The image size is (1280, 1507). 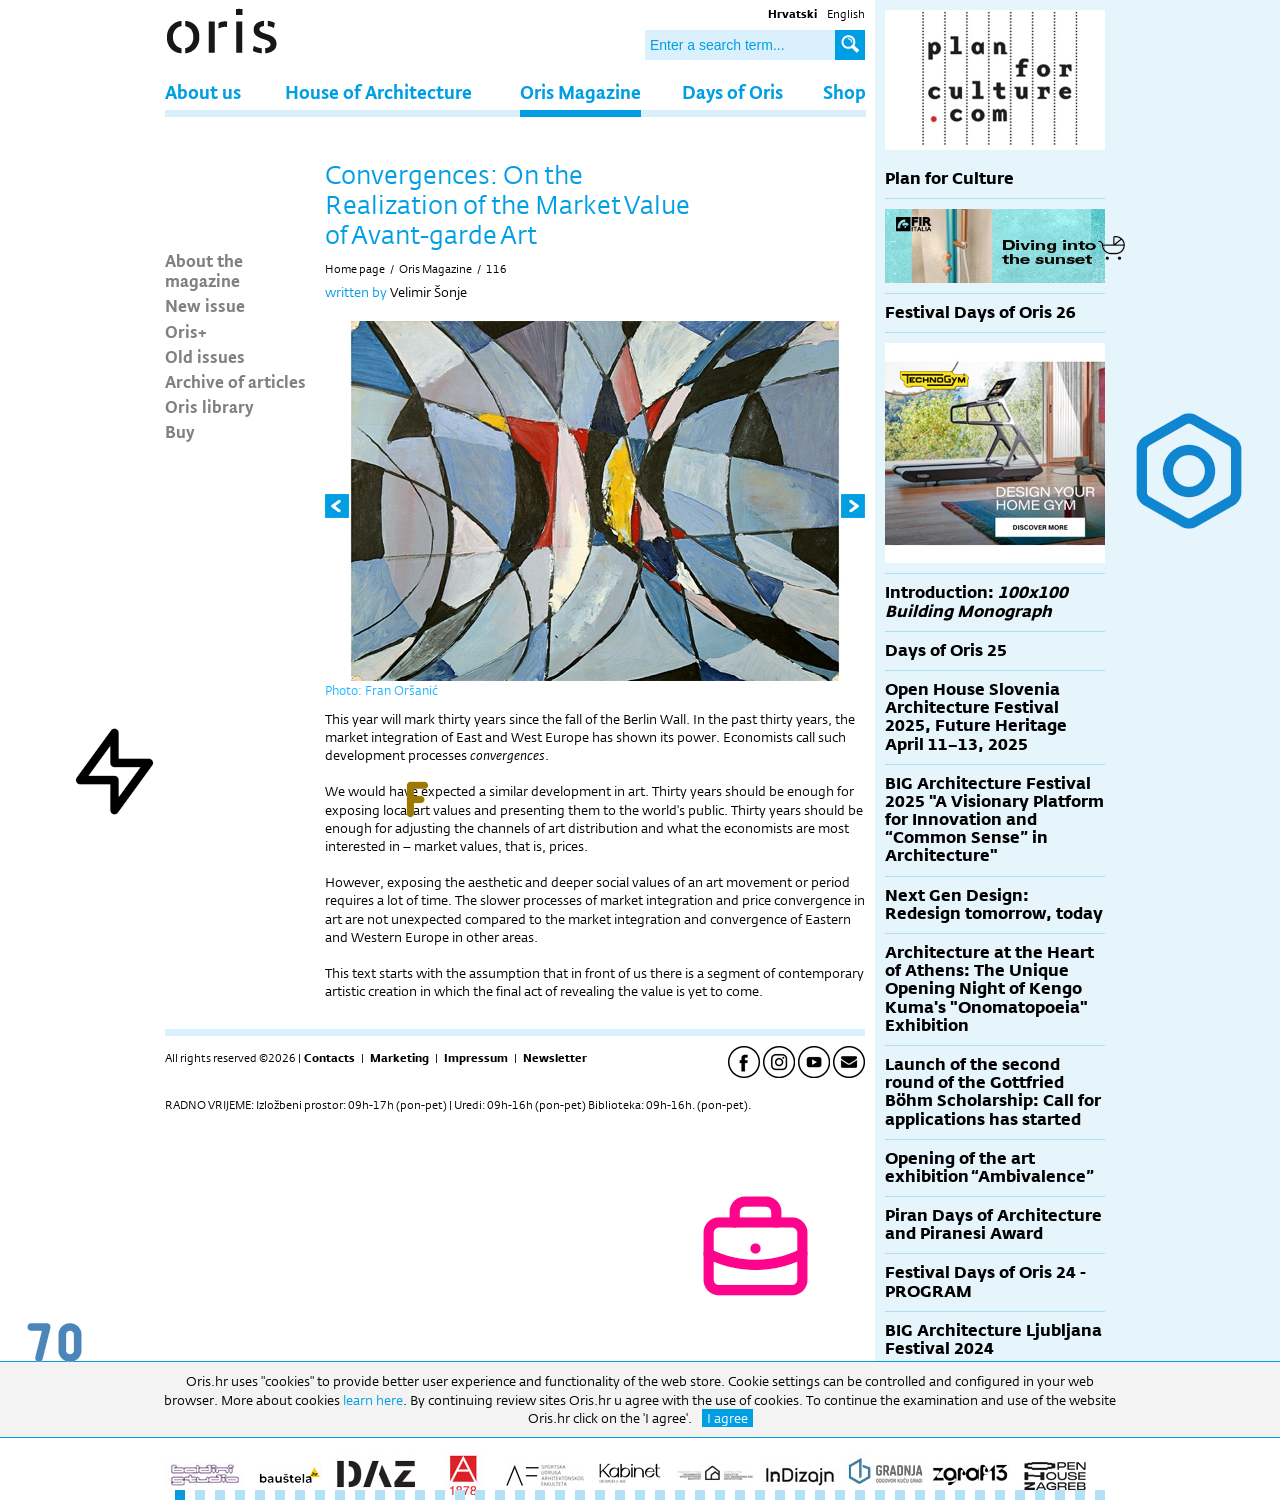 I want to click on indicates a Facebook shortcut or link, so click(x=417, y=799).